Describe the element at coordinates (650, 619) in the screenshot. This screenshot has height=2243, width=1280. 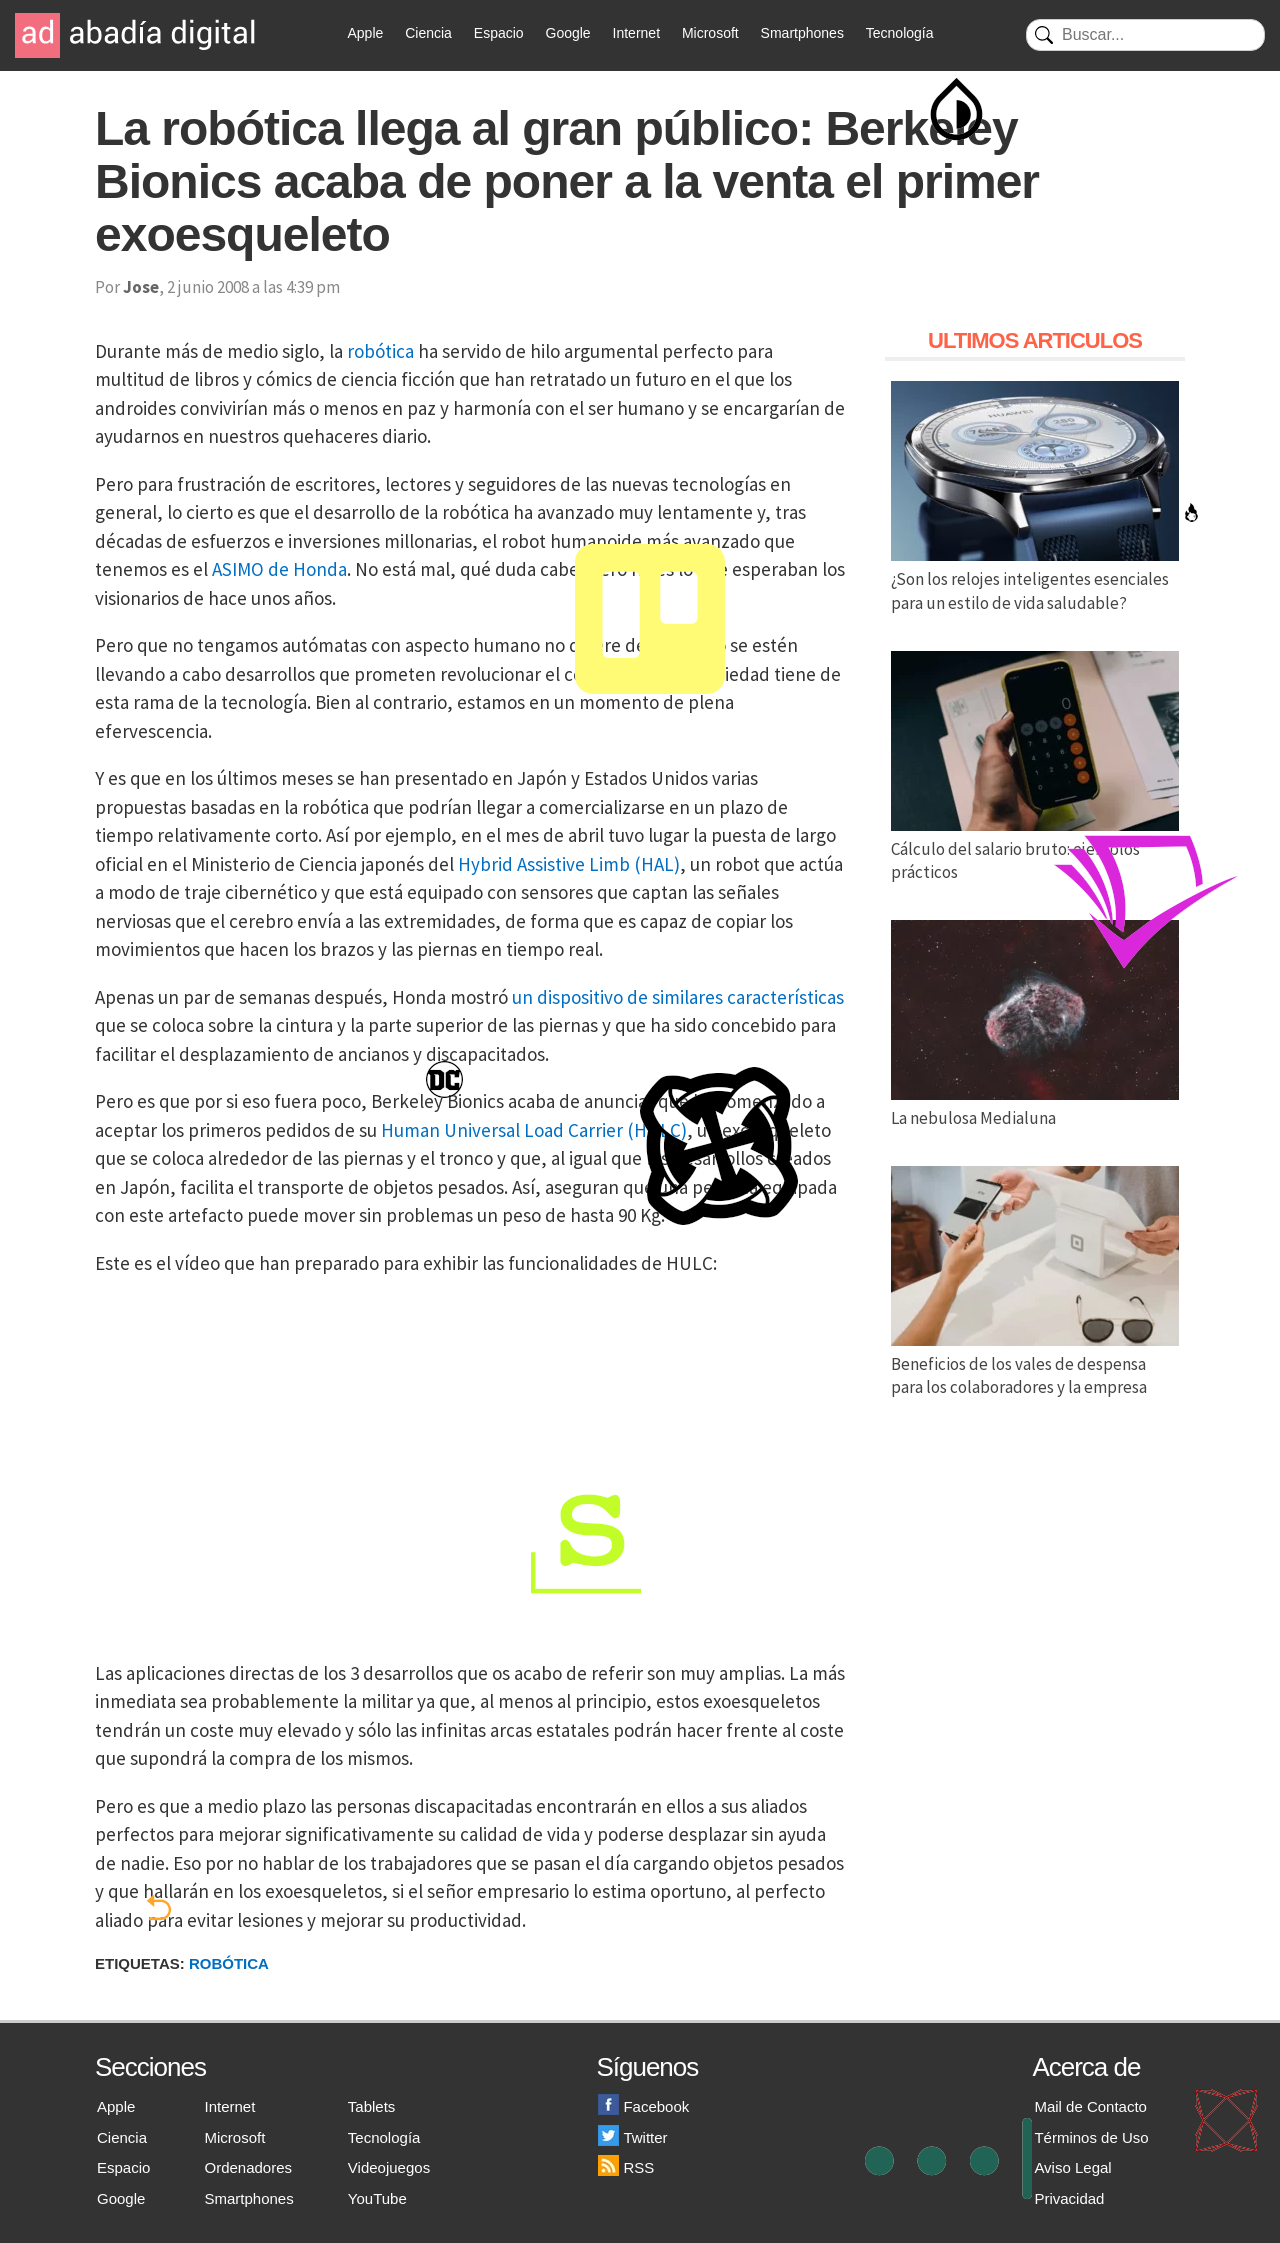
I see `open trello app` at that location.